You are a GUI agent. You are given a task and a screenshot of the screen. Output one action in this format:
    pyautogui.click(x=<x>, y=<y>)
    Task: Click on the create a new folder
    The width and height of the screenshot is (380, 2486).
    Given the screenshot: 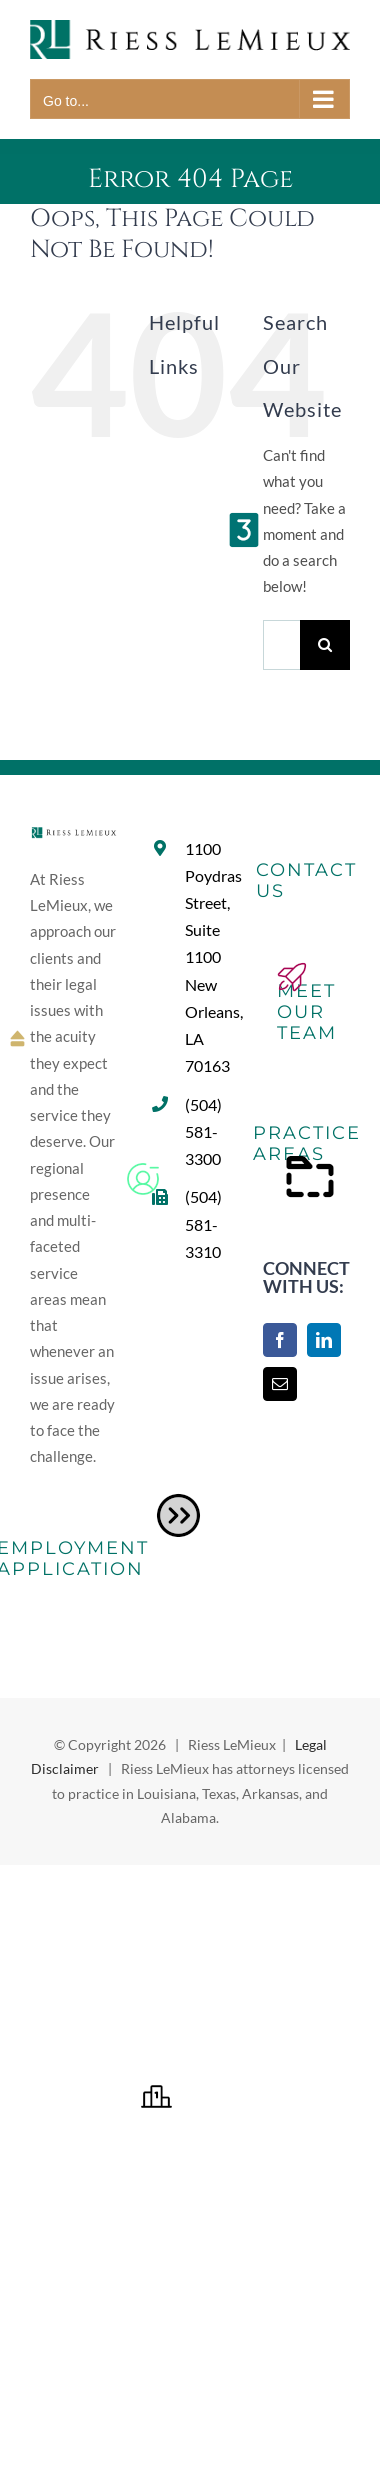 What is the action you would take?
    pyautogui.click(x=310, y=1177)
    